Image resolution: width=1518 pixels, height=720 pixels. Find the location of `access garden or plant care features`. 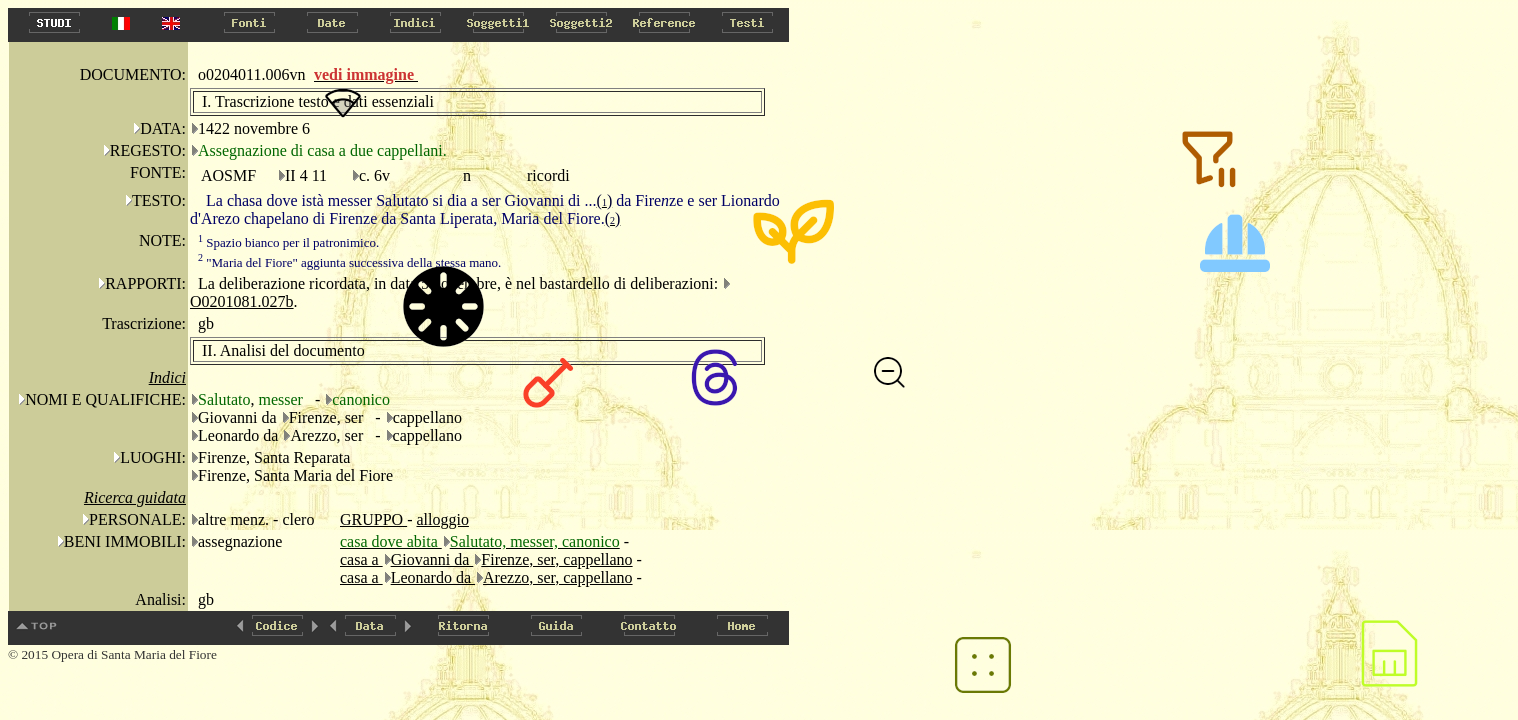

access garden or plant care features is located at coordinates (793, 228).